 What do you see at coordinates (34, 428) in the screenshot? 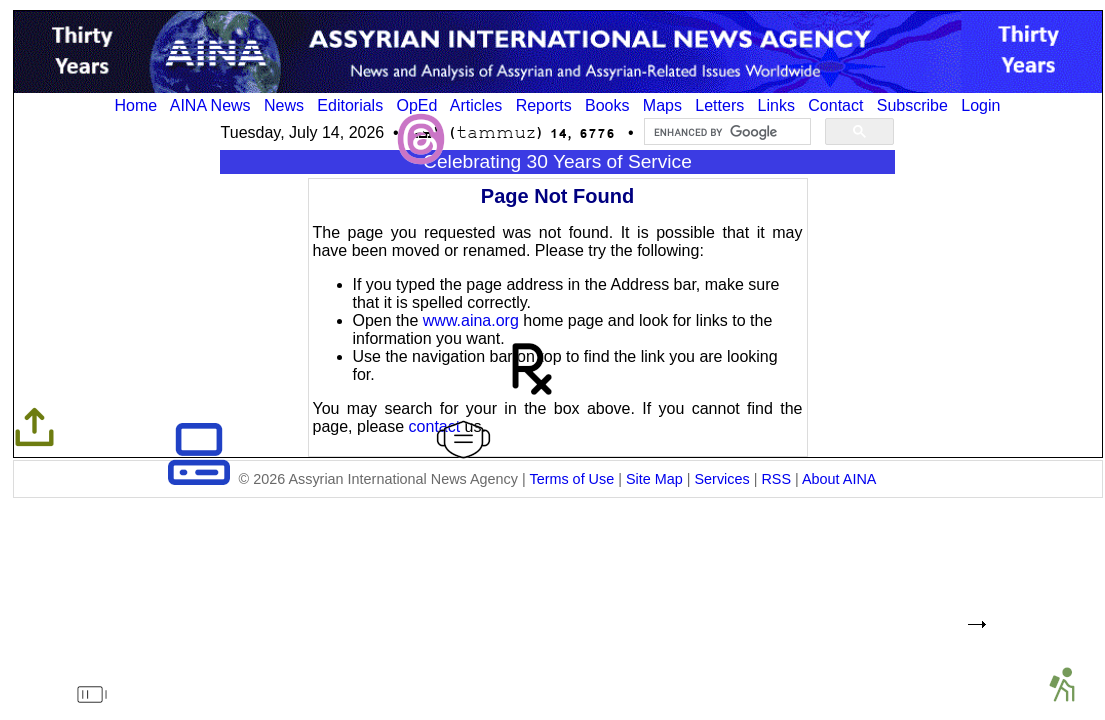
I see `upload a file or document` at bounding box center [34, 428].